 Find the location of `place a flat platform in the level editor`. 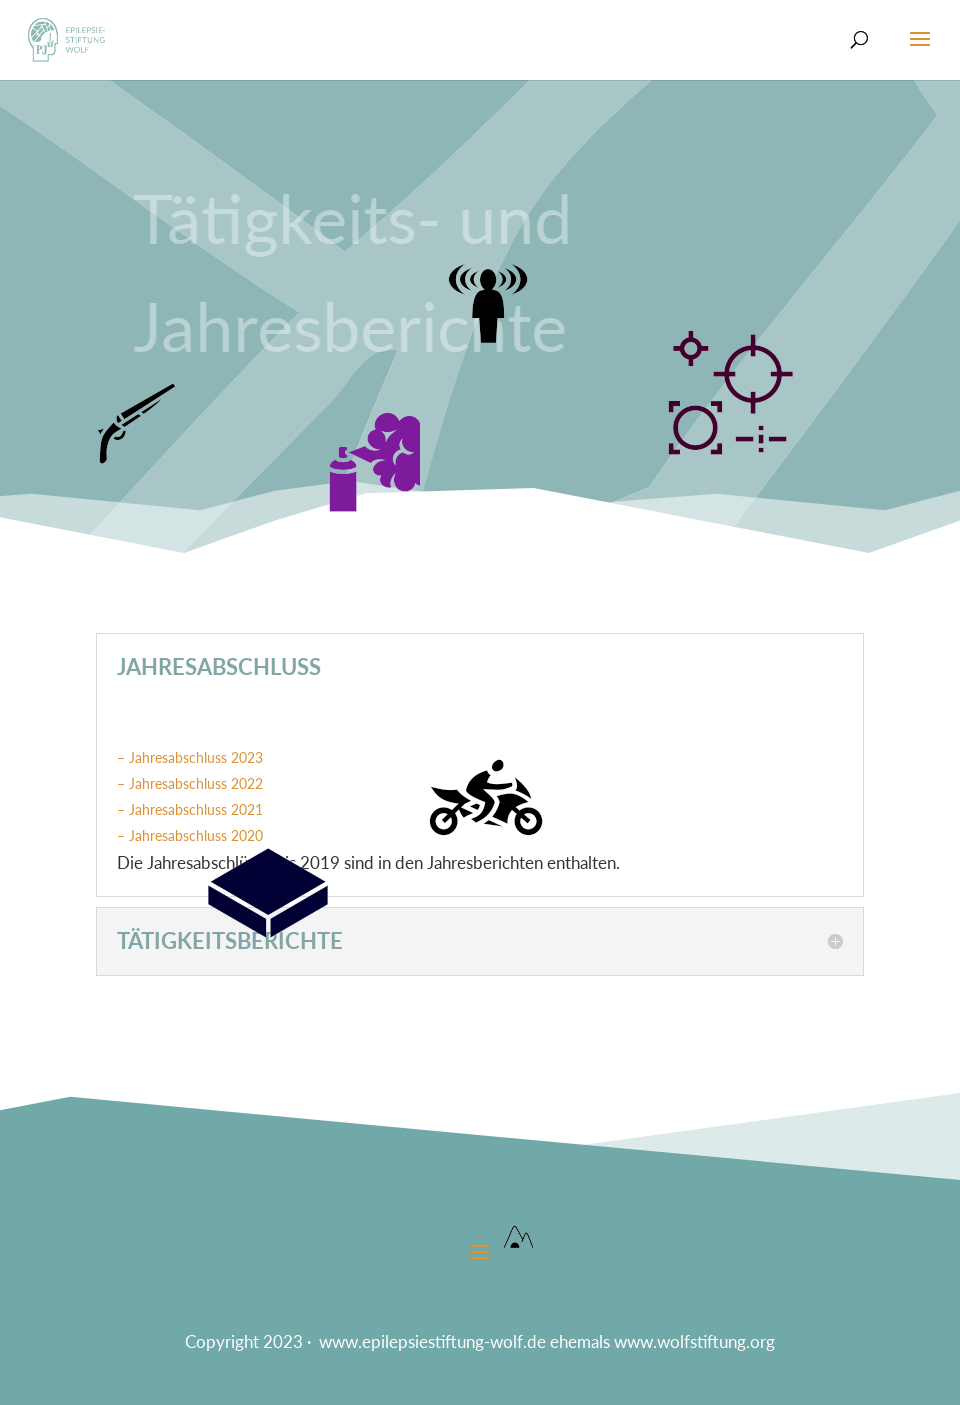

place a flat platform in the level editor is located at coordinates (268, 893).